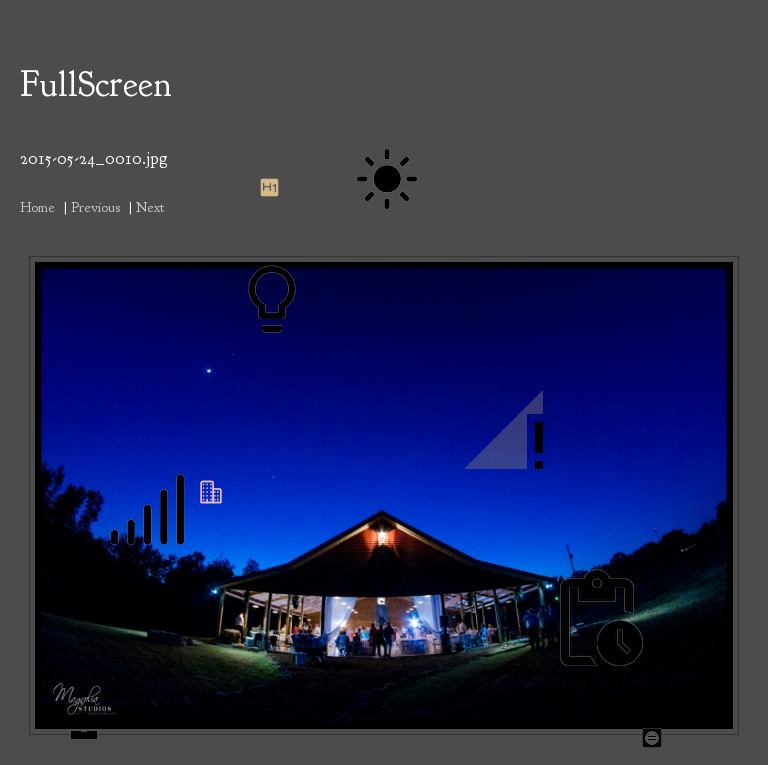 The height and width of the screenshot is (765, 768). I want to click on access climate control settings, so click(652, 738).